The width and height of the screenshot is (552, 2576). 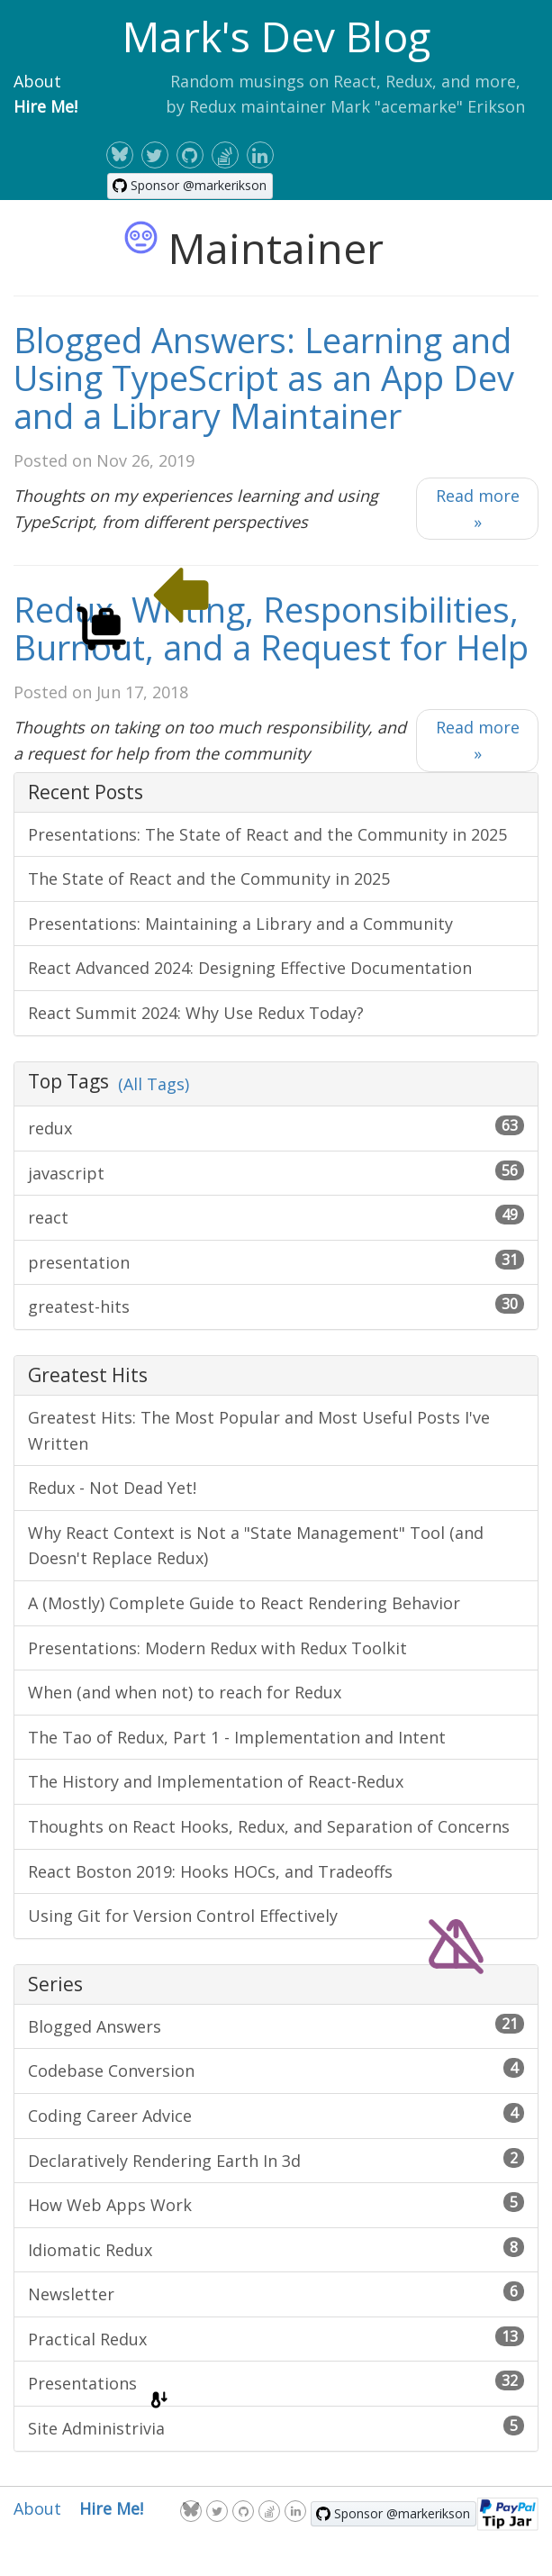 What do you see at coordinates (101, 628) in the screenshot?
I see `access baggage or luggage services` at bounding box center [101, 628].